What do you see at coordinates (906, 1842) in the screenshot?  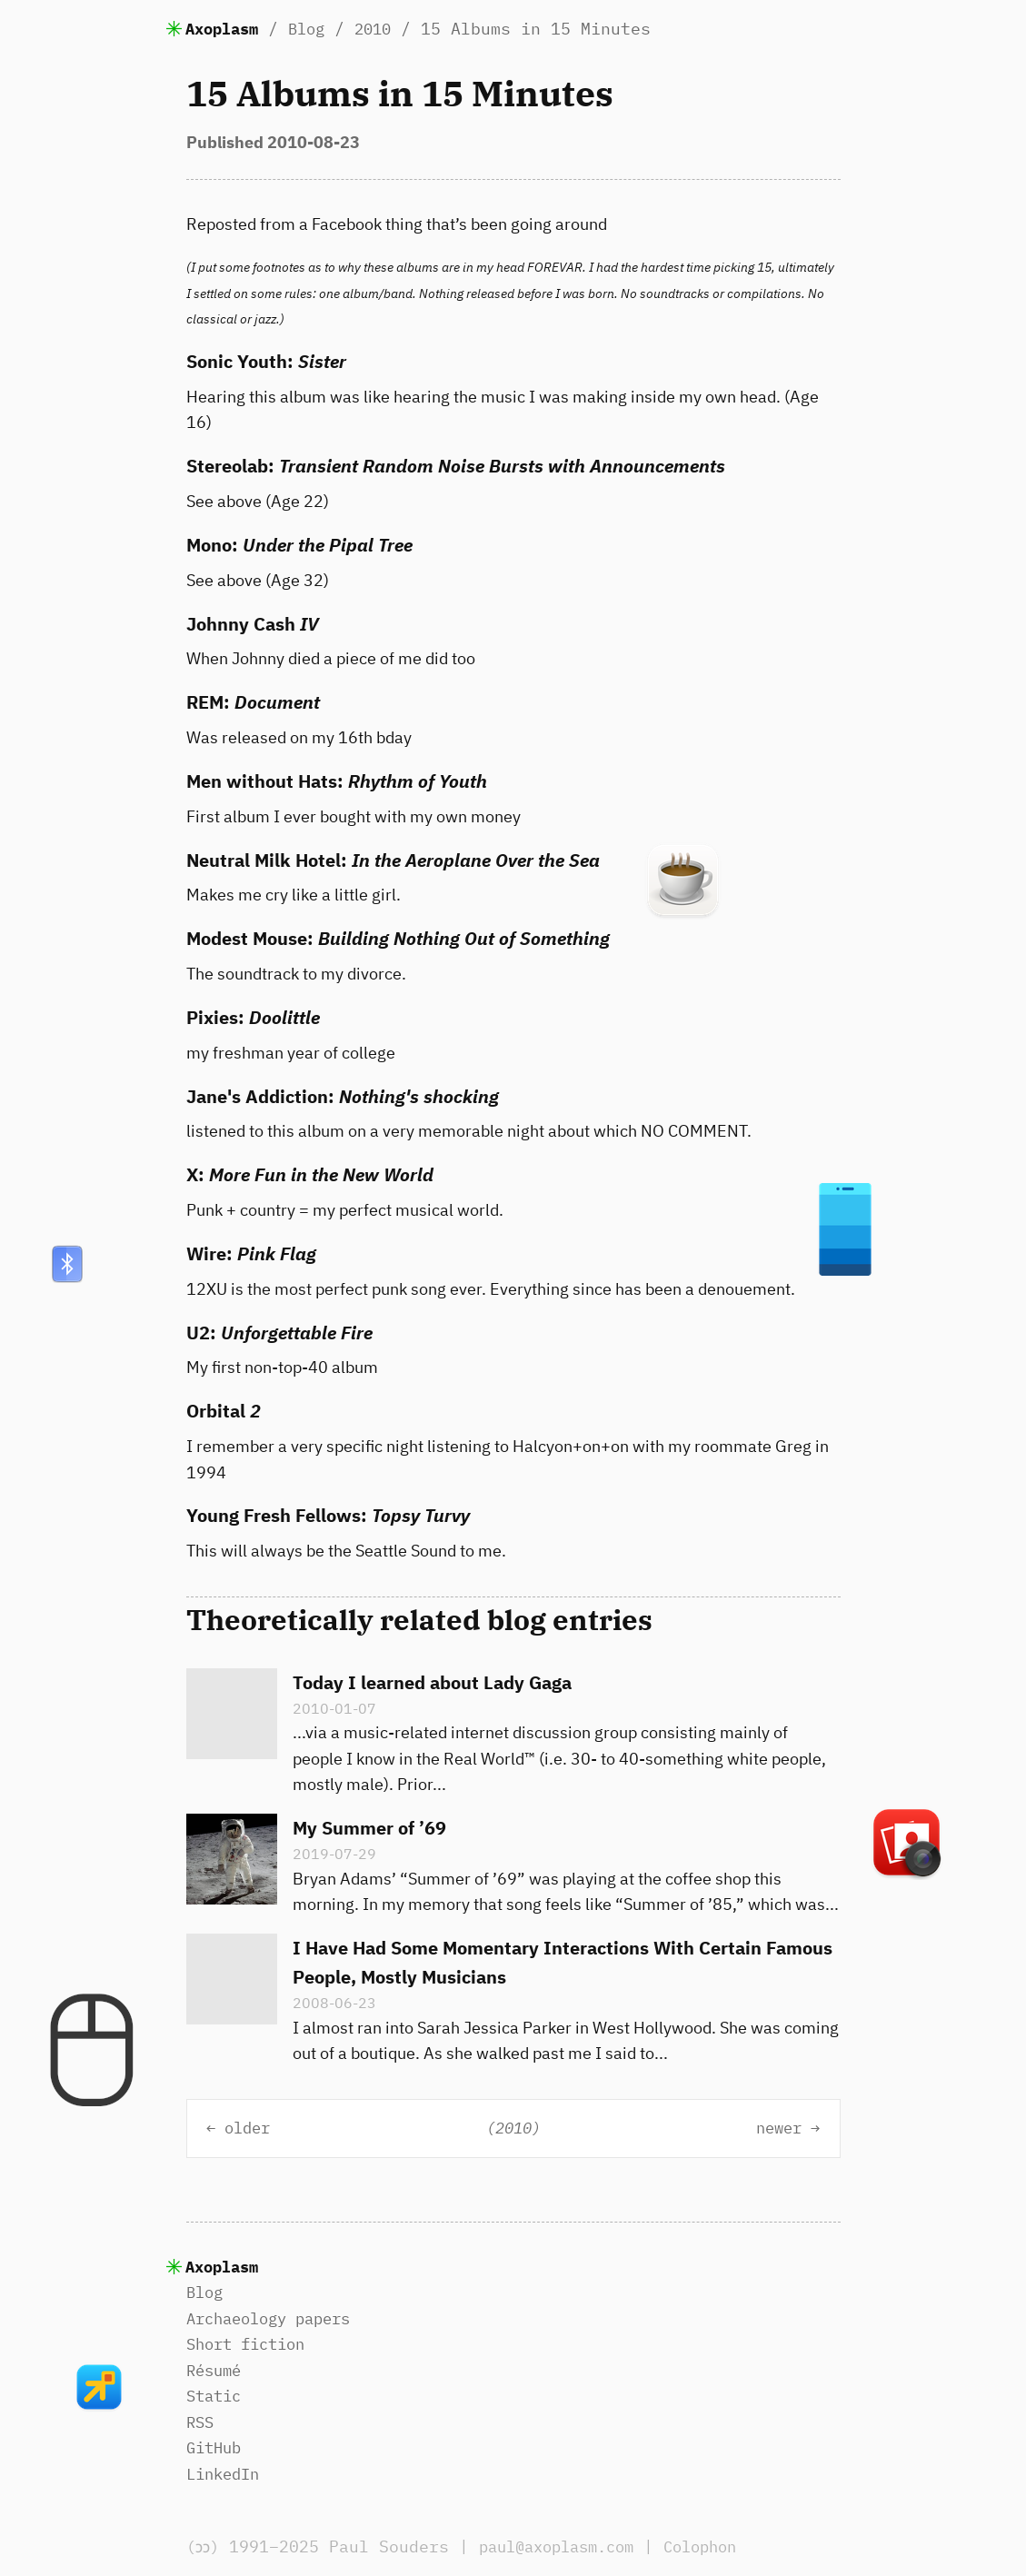 I see `open cheese webcam app` at bounding box center [906, 1842].